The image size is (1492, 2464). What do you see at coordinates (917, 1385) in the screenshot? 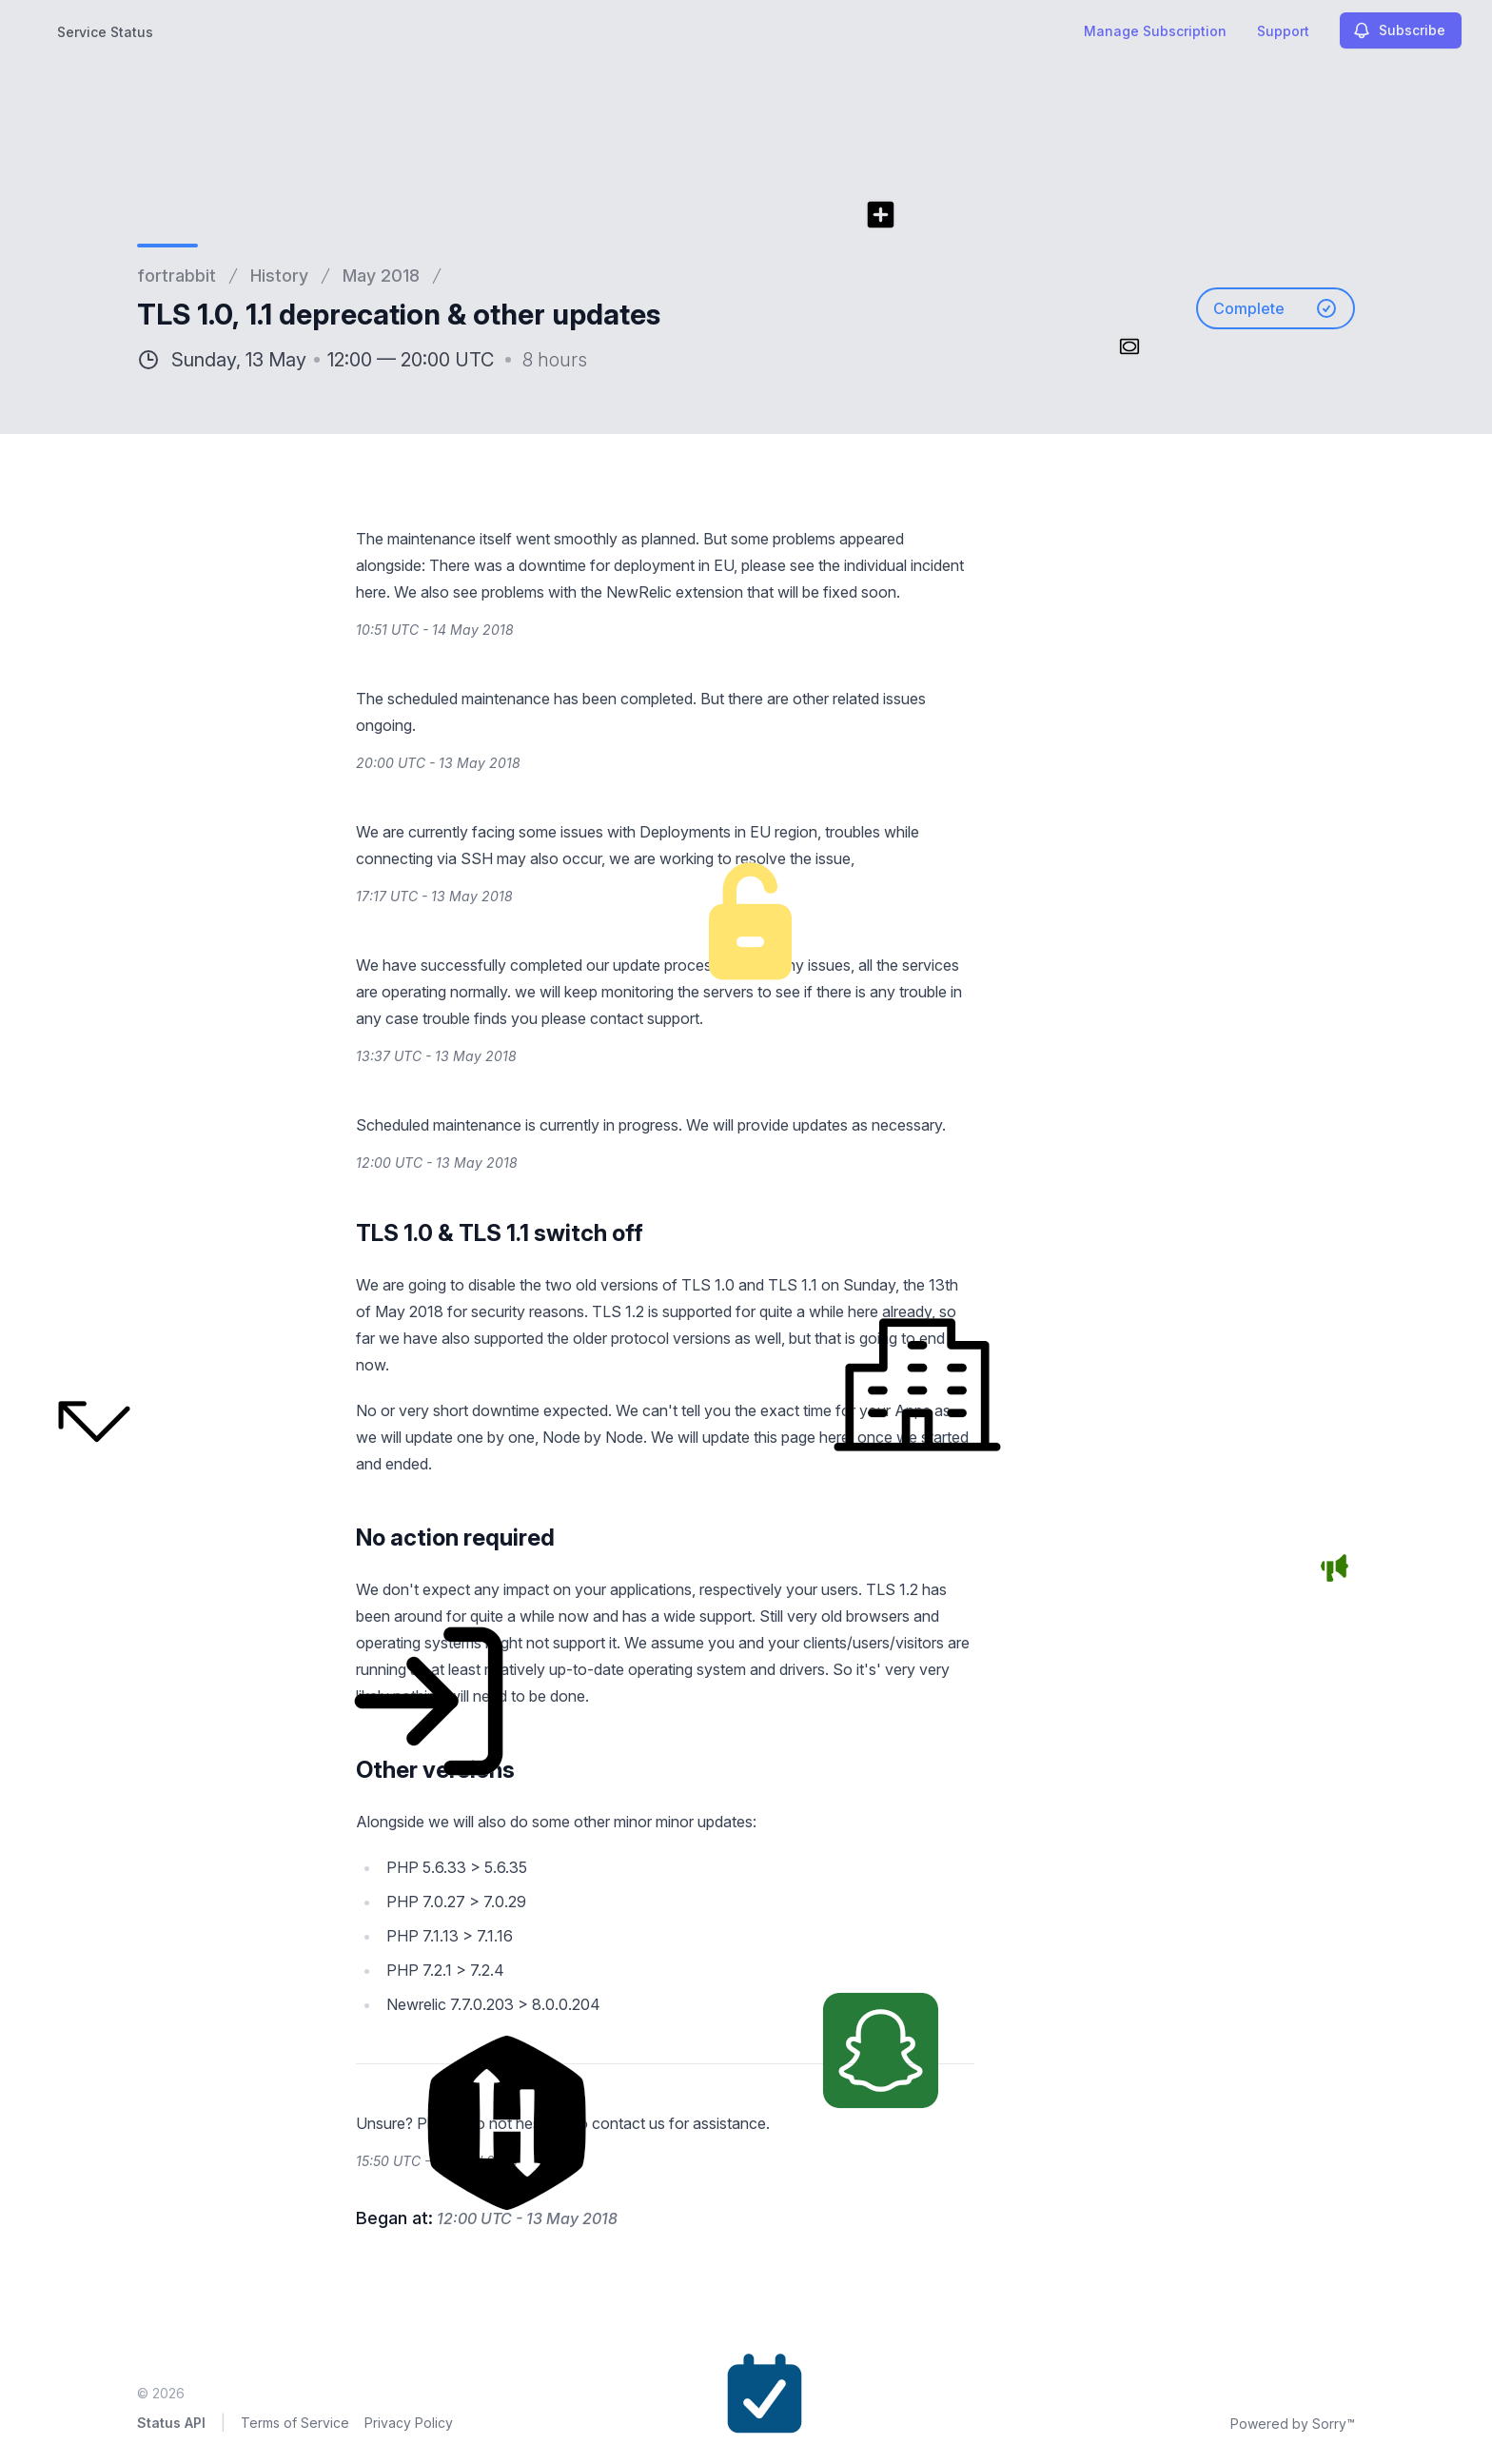
I see `view apartment or residential properties` at bounding box center [917, 1385].